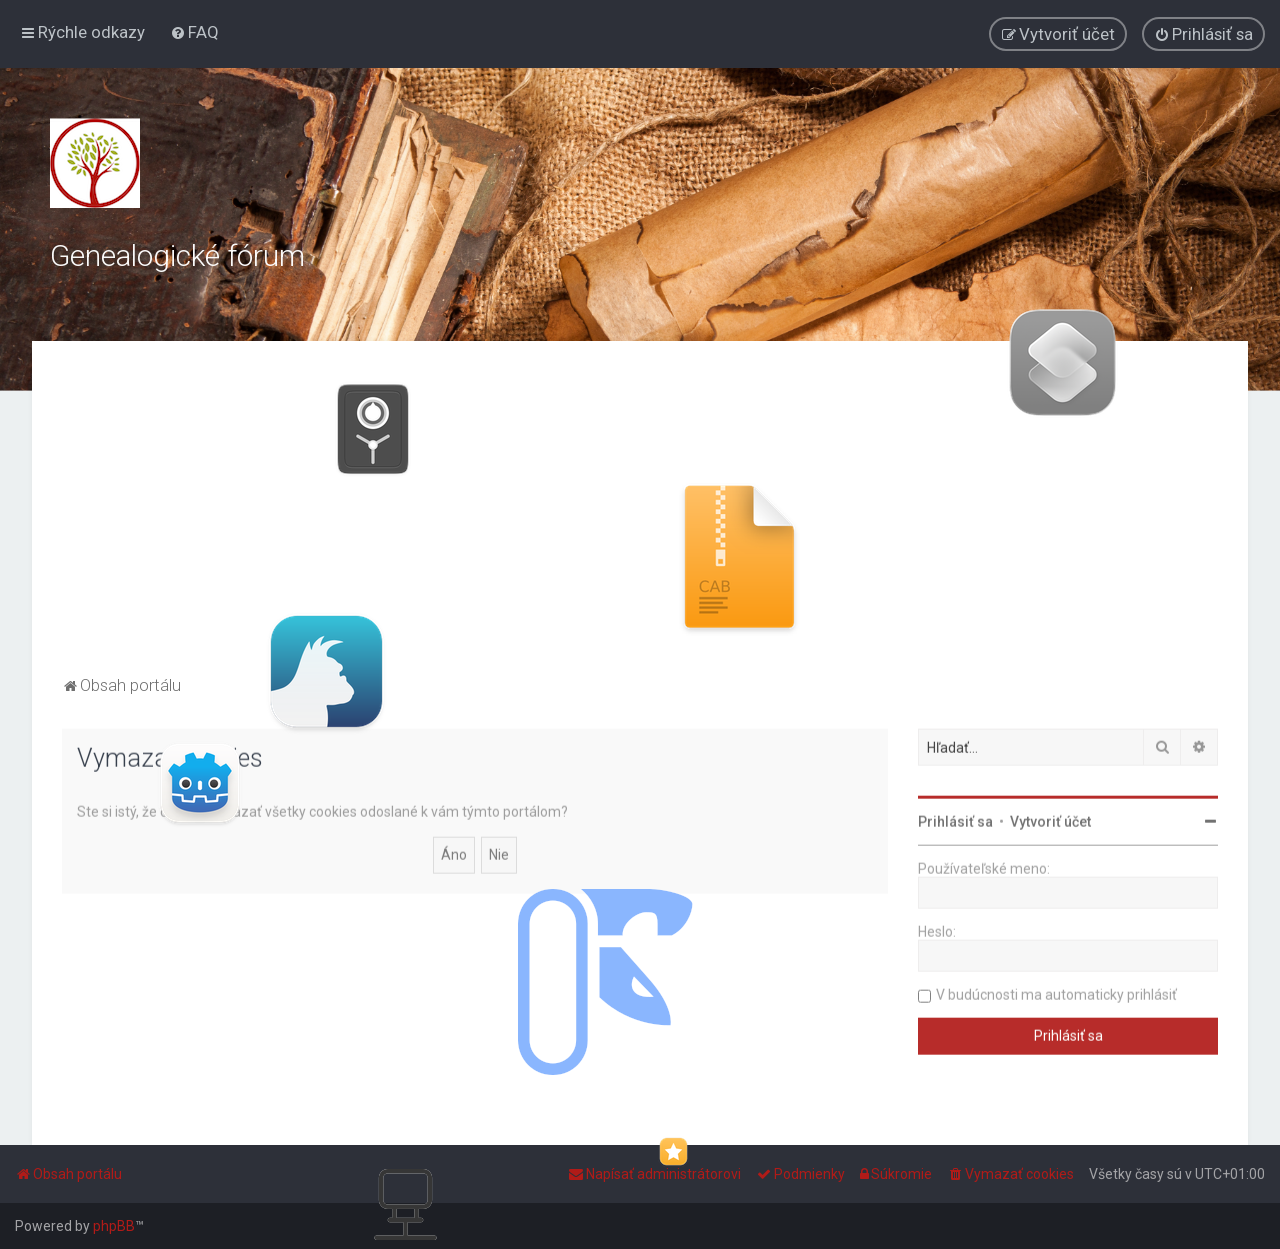  What do you see at coordinates (405, 1204) in the screenshot?
I see `access network settings` at bounding box center [405, 1204].